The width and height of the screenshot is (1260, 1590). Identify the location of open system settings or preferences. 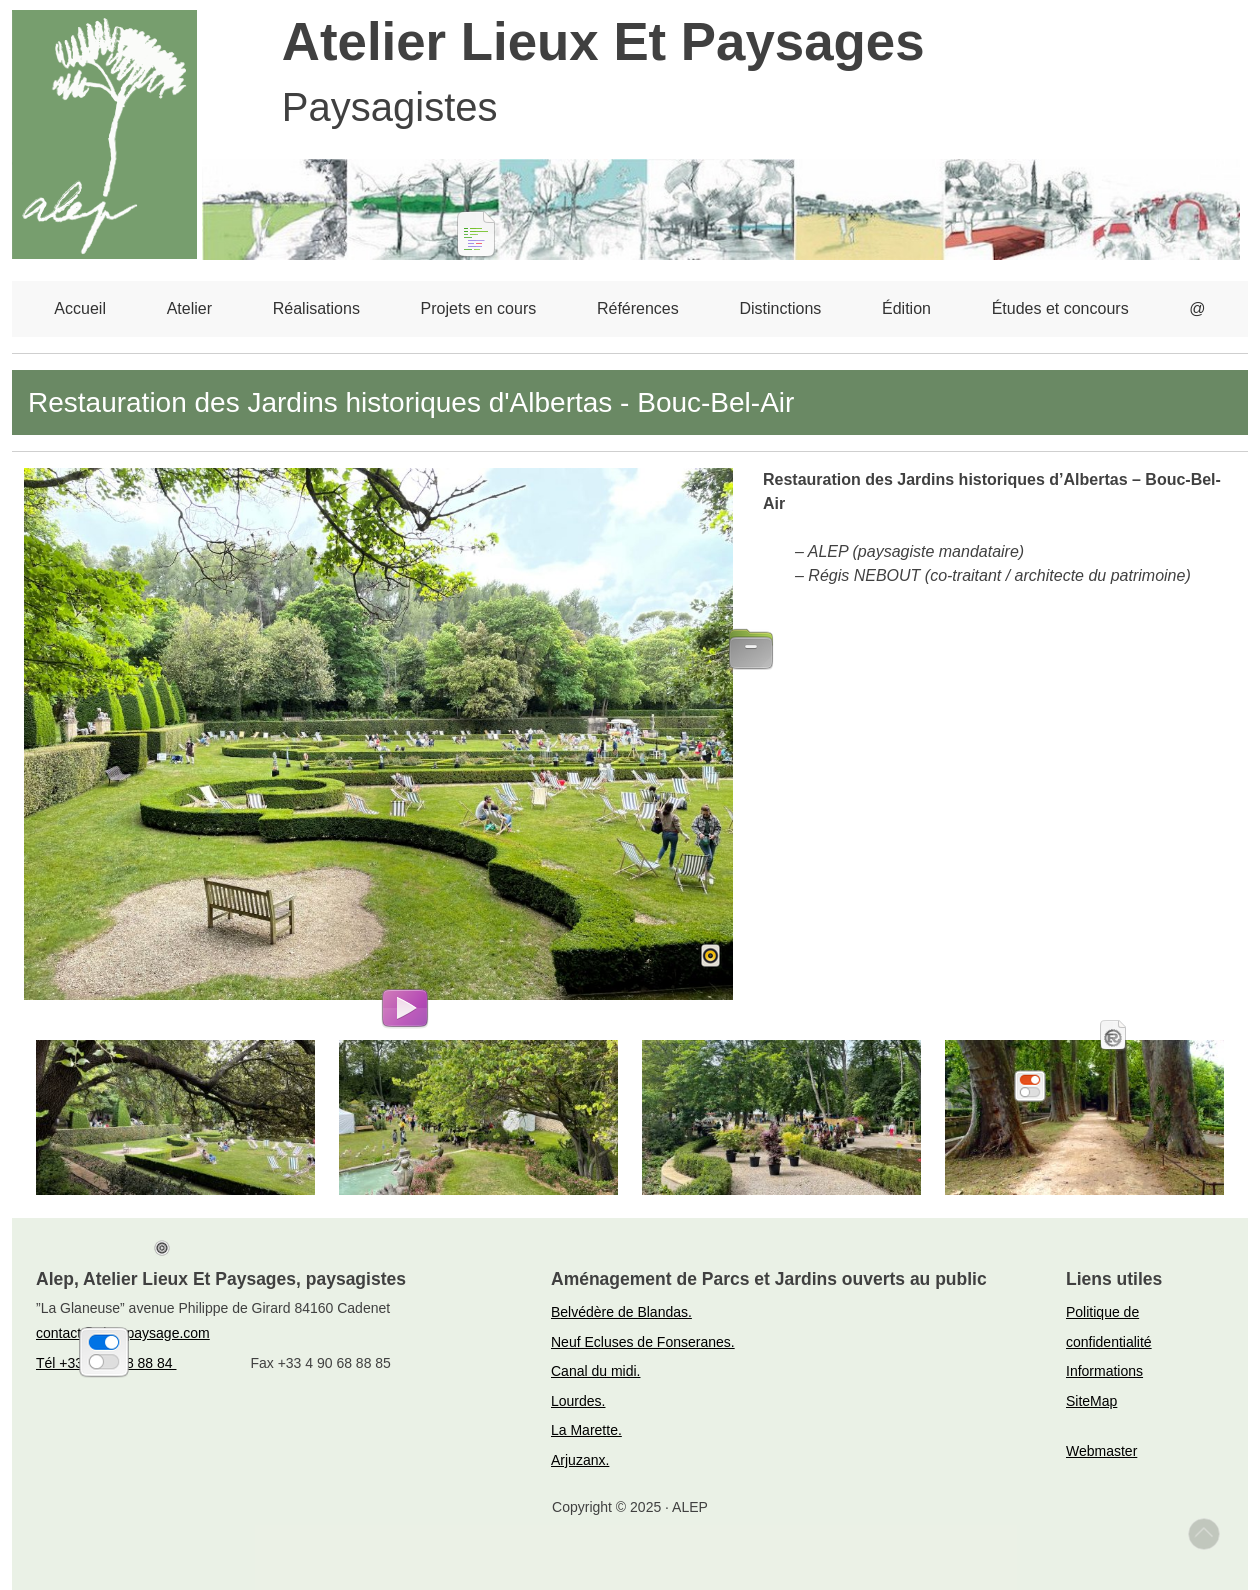
(1030, 1086).